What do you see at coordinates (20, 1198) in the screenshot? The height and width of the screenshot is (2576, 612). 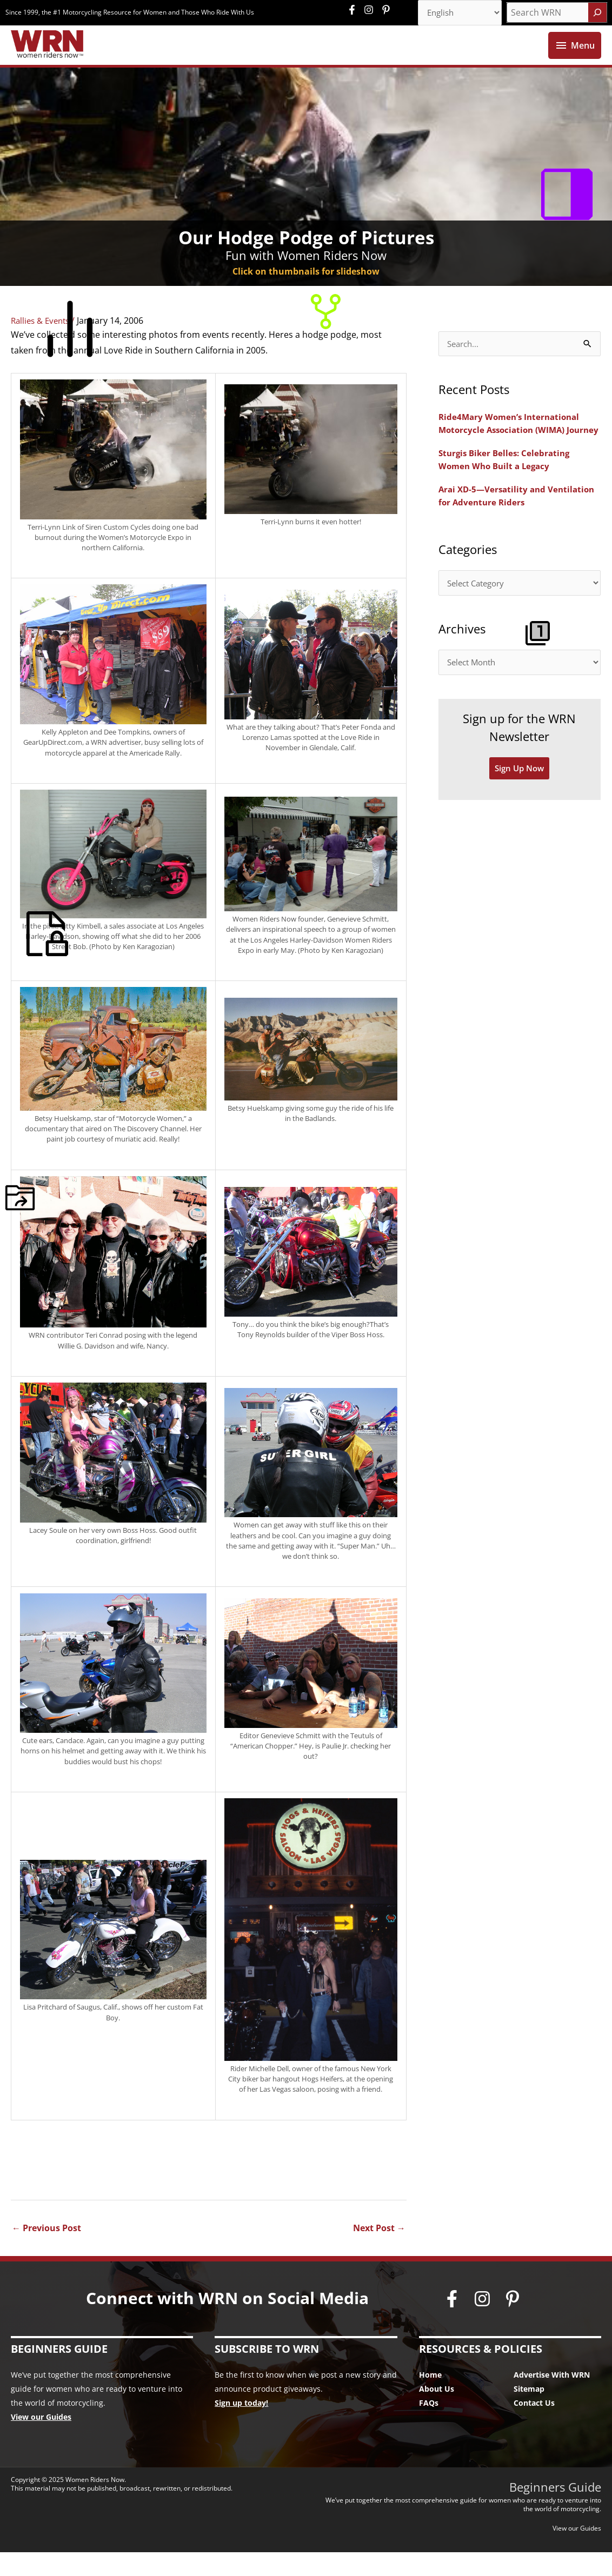 I see `open a linked or shortcut folder` at bounding box center [20, 1198].